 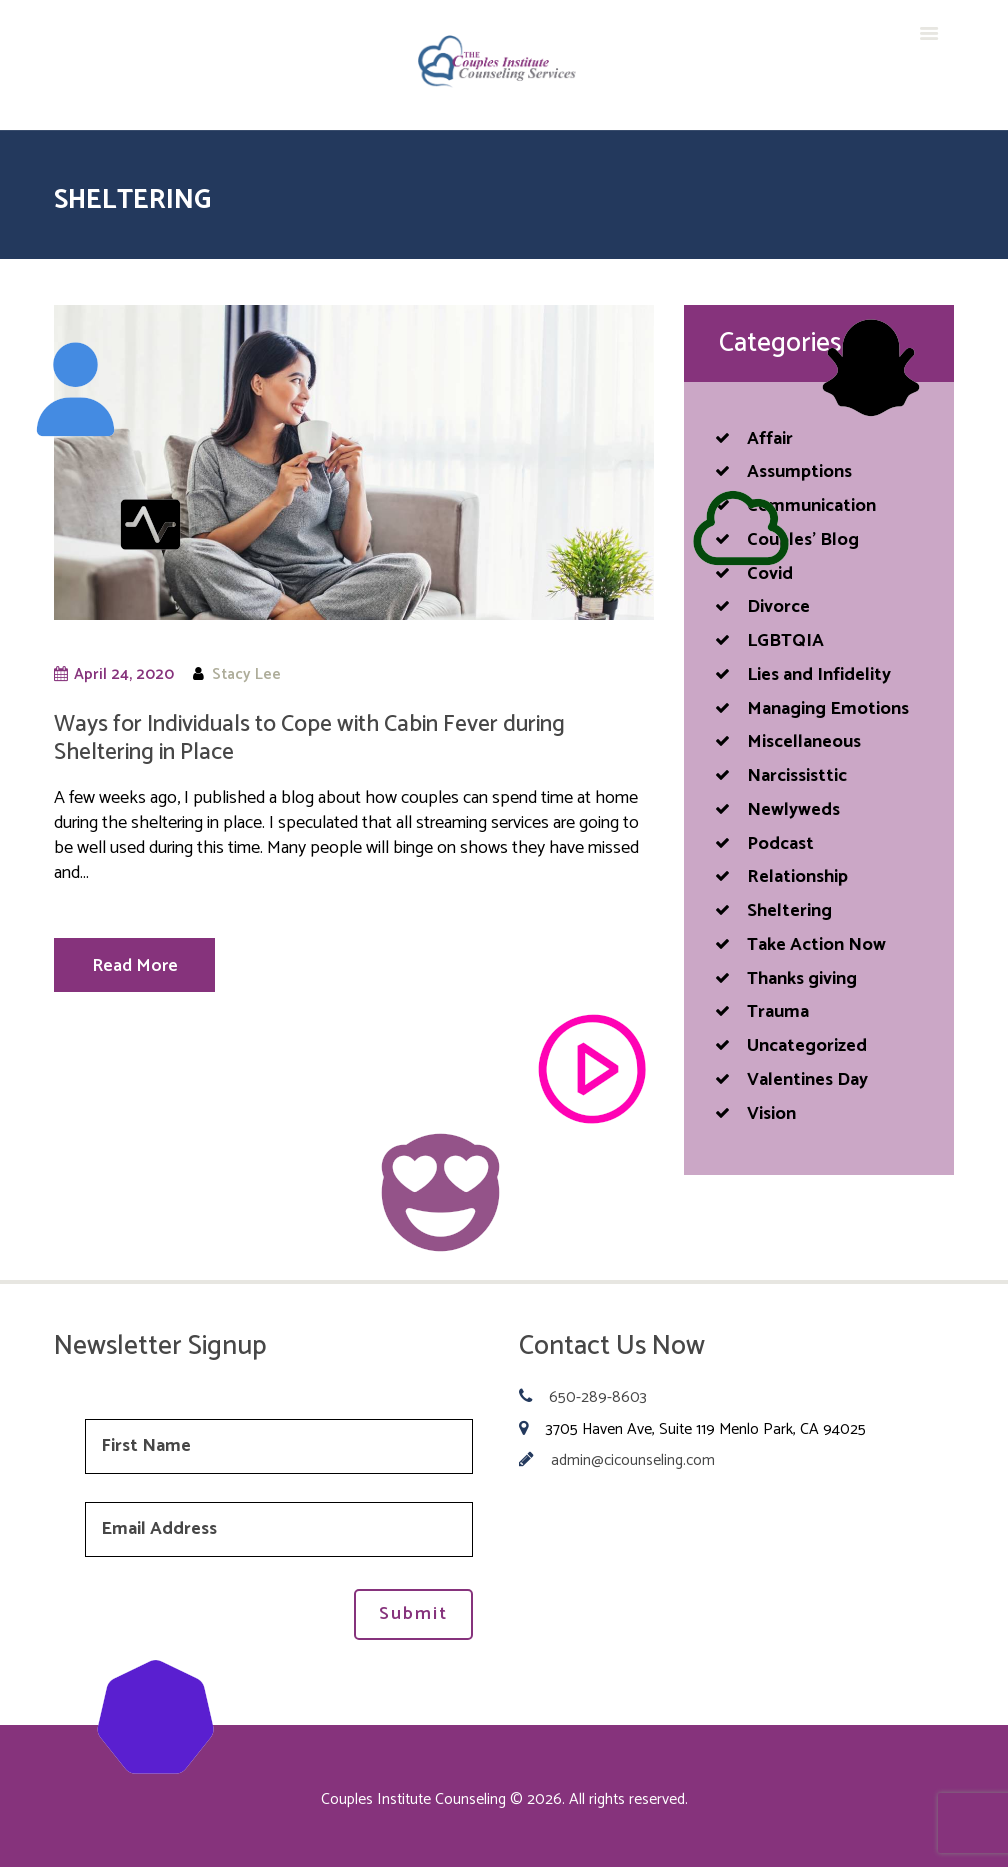 What do you see at coordinates (741, 528) in the screenshot?
I see `access cloud storage` at bounding box center [741, 528].